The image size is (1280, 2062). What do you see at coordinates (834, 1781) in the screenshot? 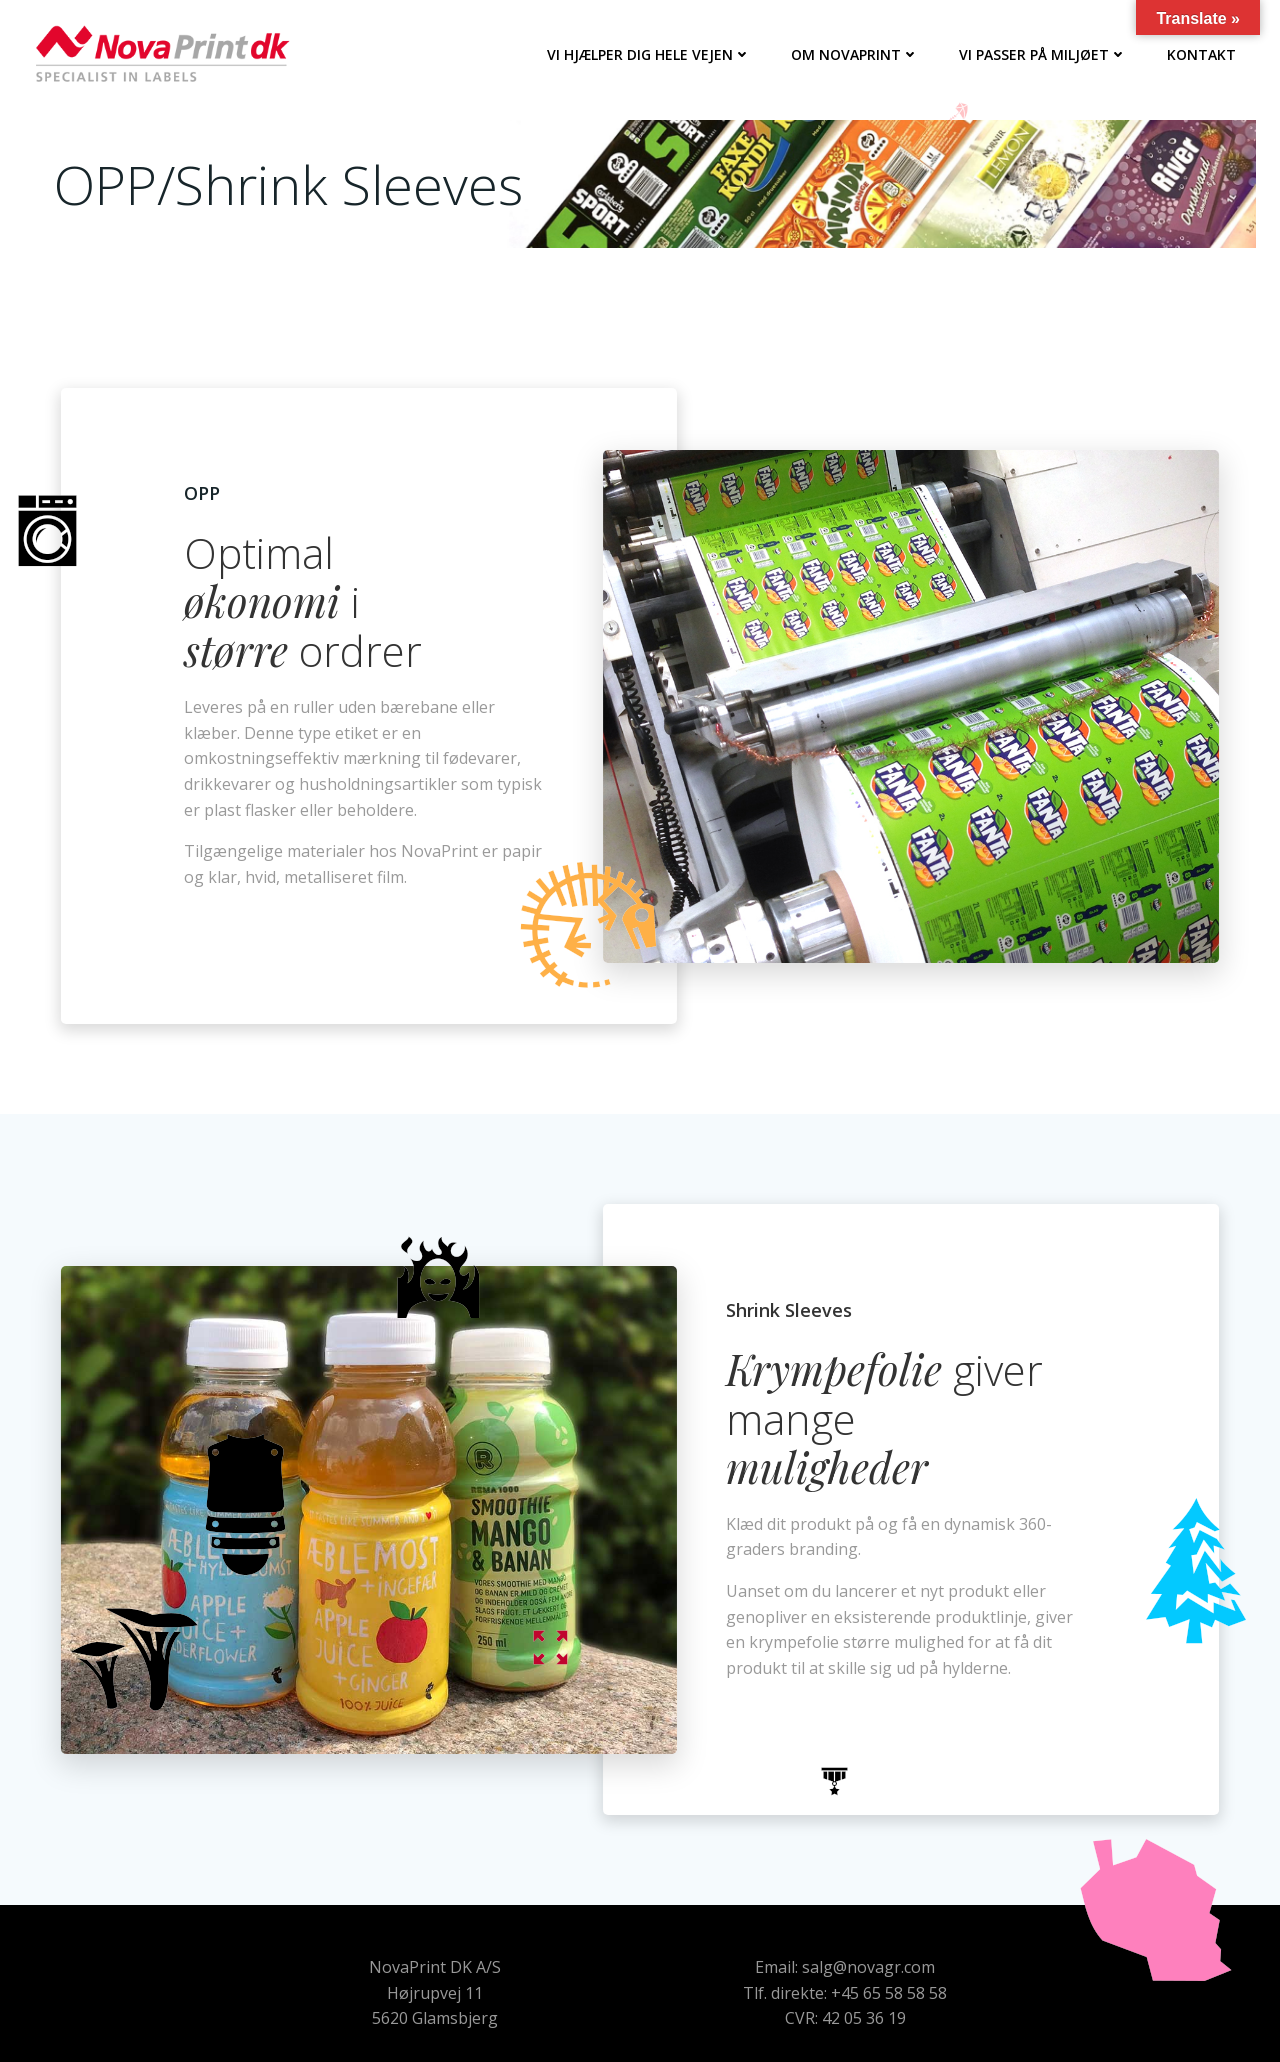
I see `view achievements or awards` at bounding box center [834, 1781].